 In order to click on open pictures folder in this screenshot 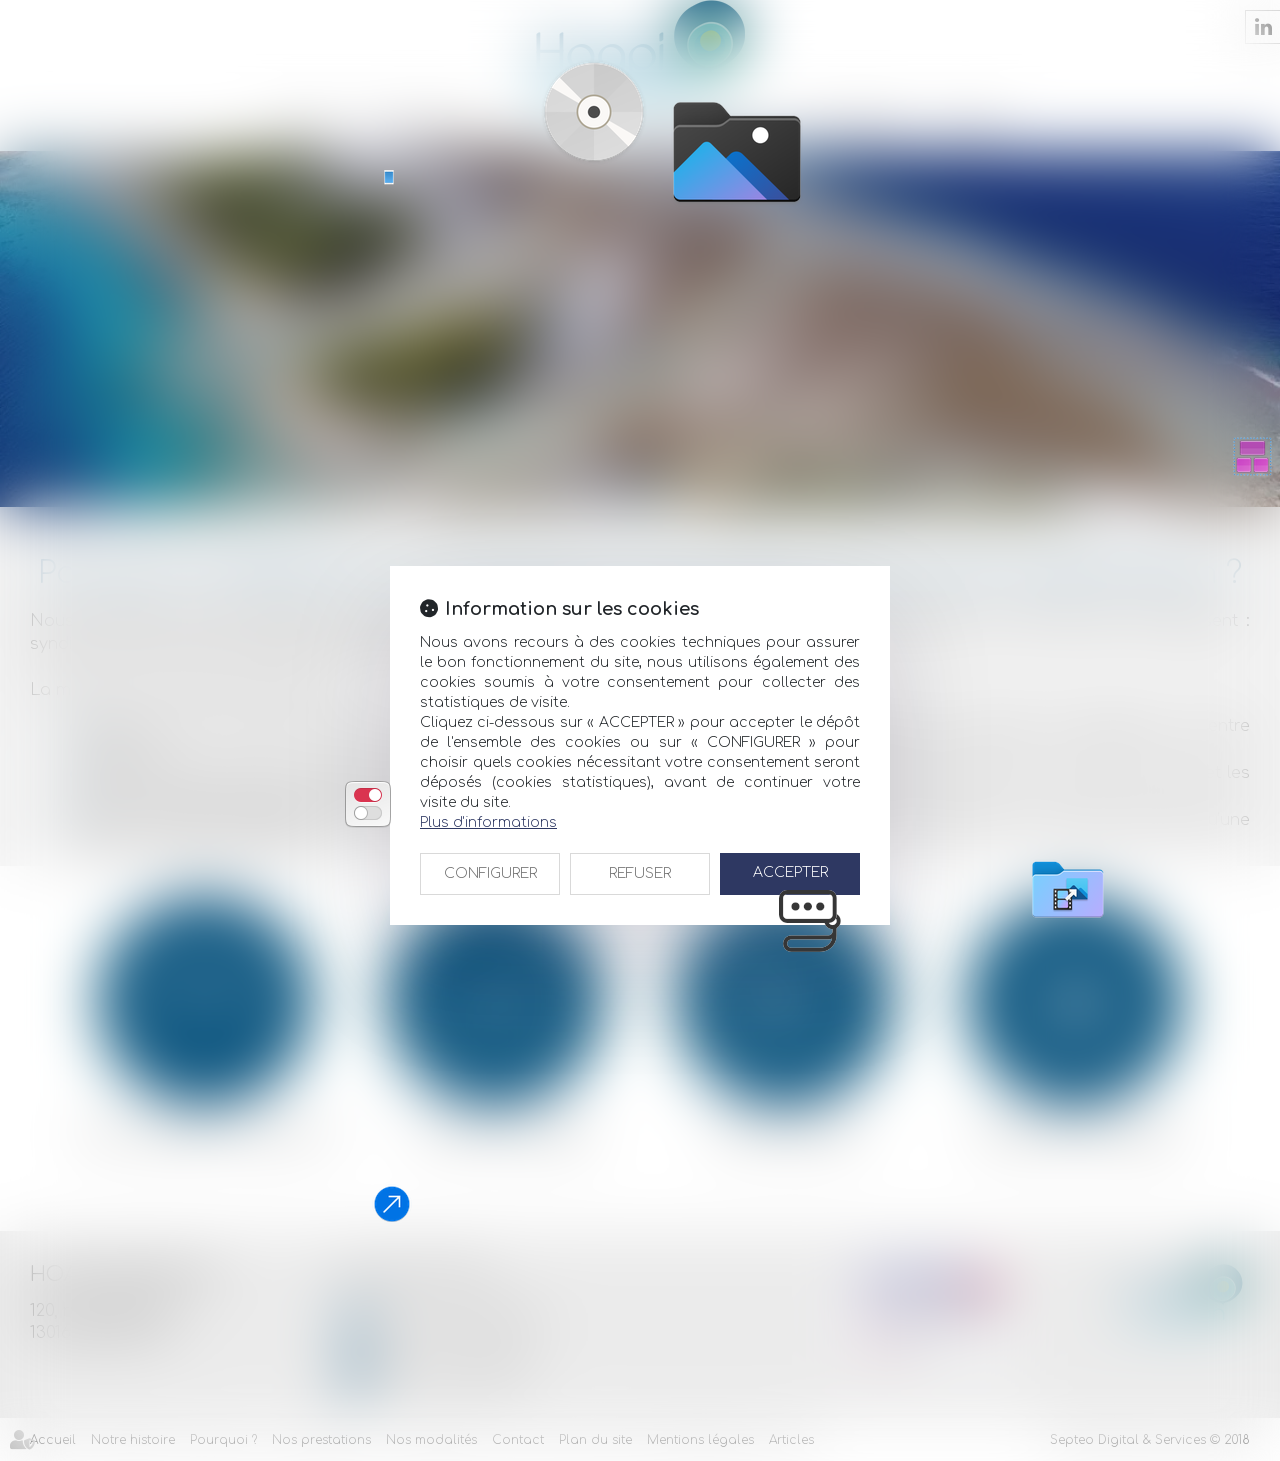, I will do `click(736, 155)`.